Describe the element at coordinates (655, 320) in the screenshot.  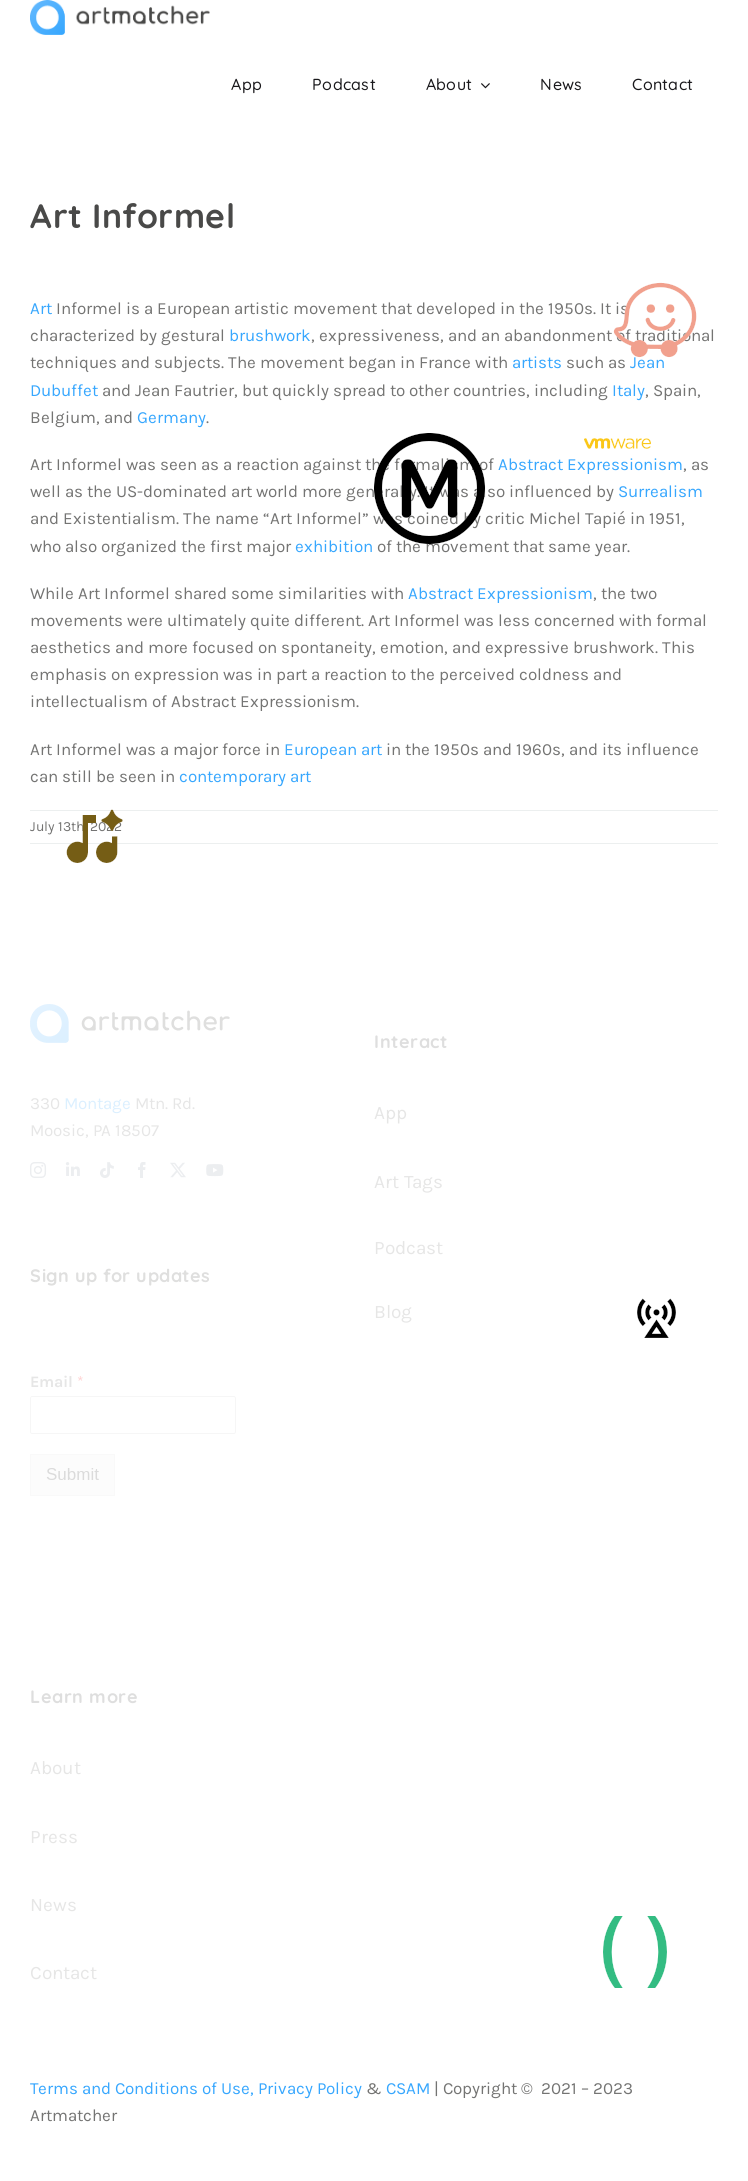
I see `open Waze navigation app` at that location.